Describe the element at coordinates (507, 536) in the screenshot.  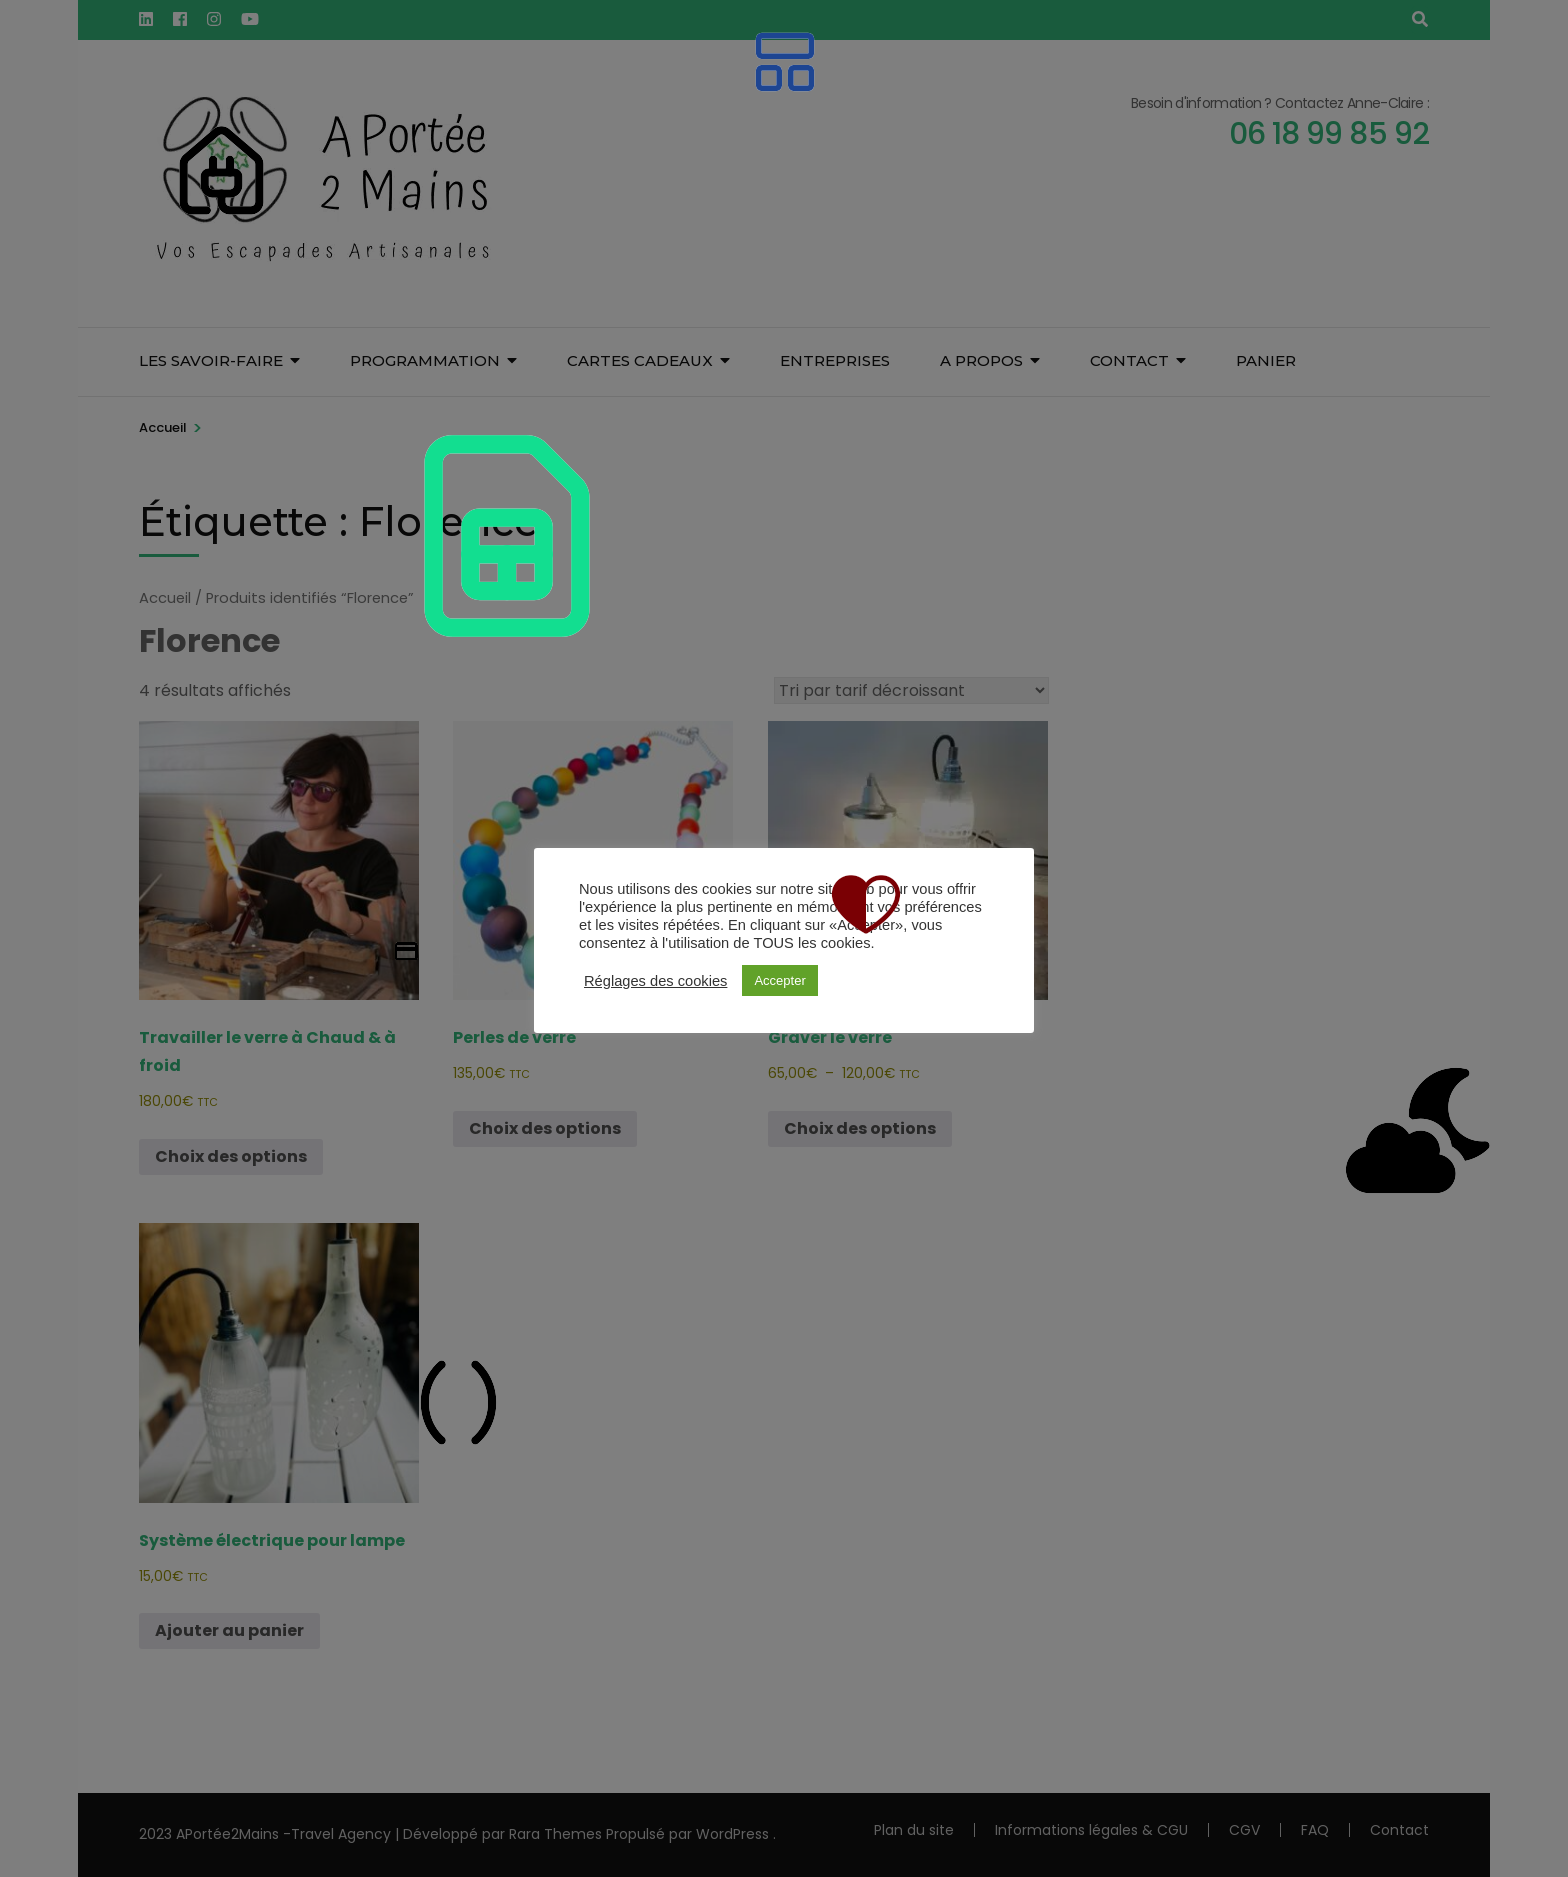
I see `manage SIM card settings` at that location.